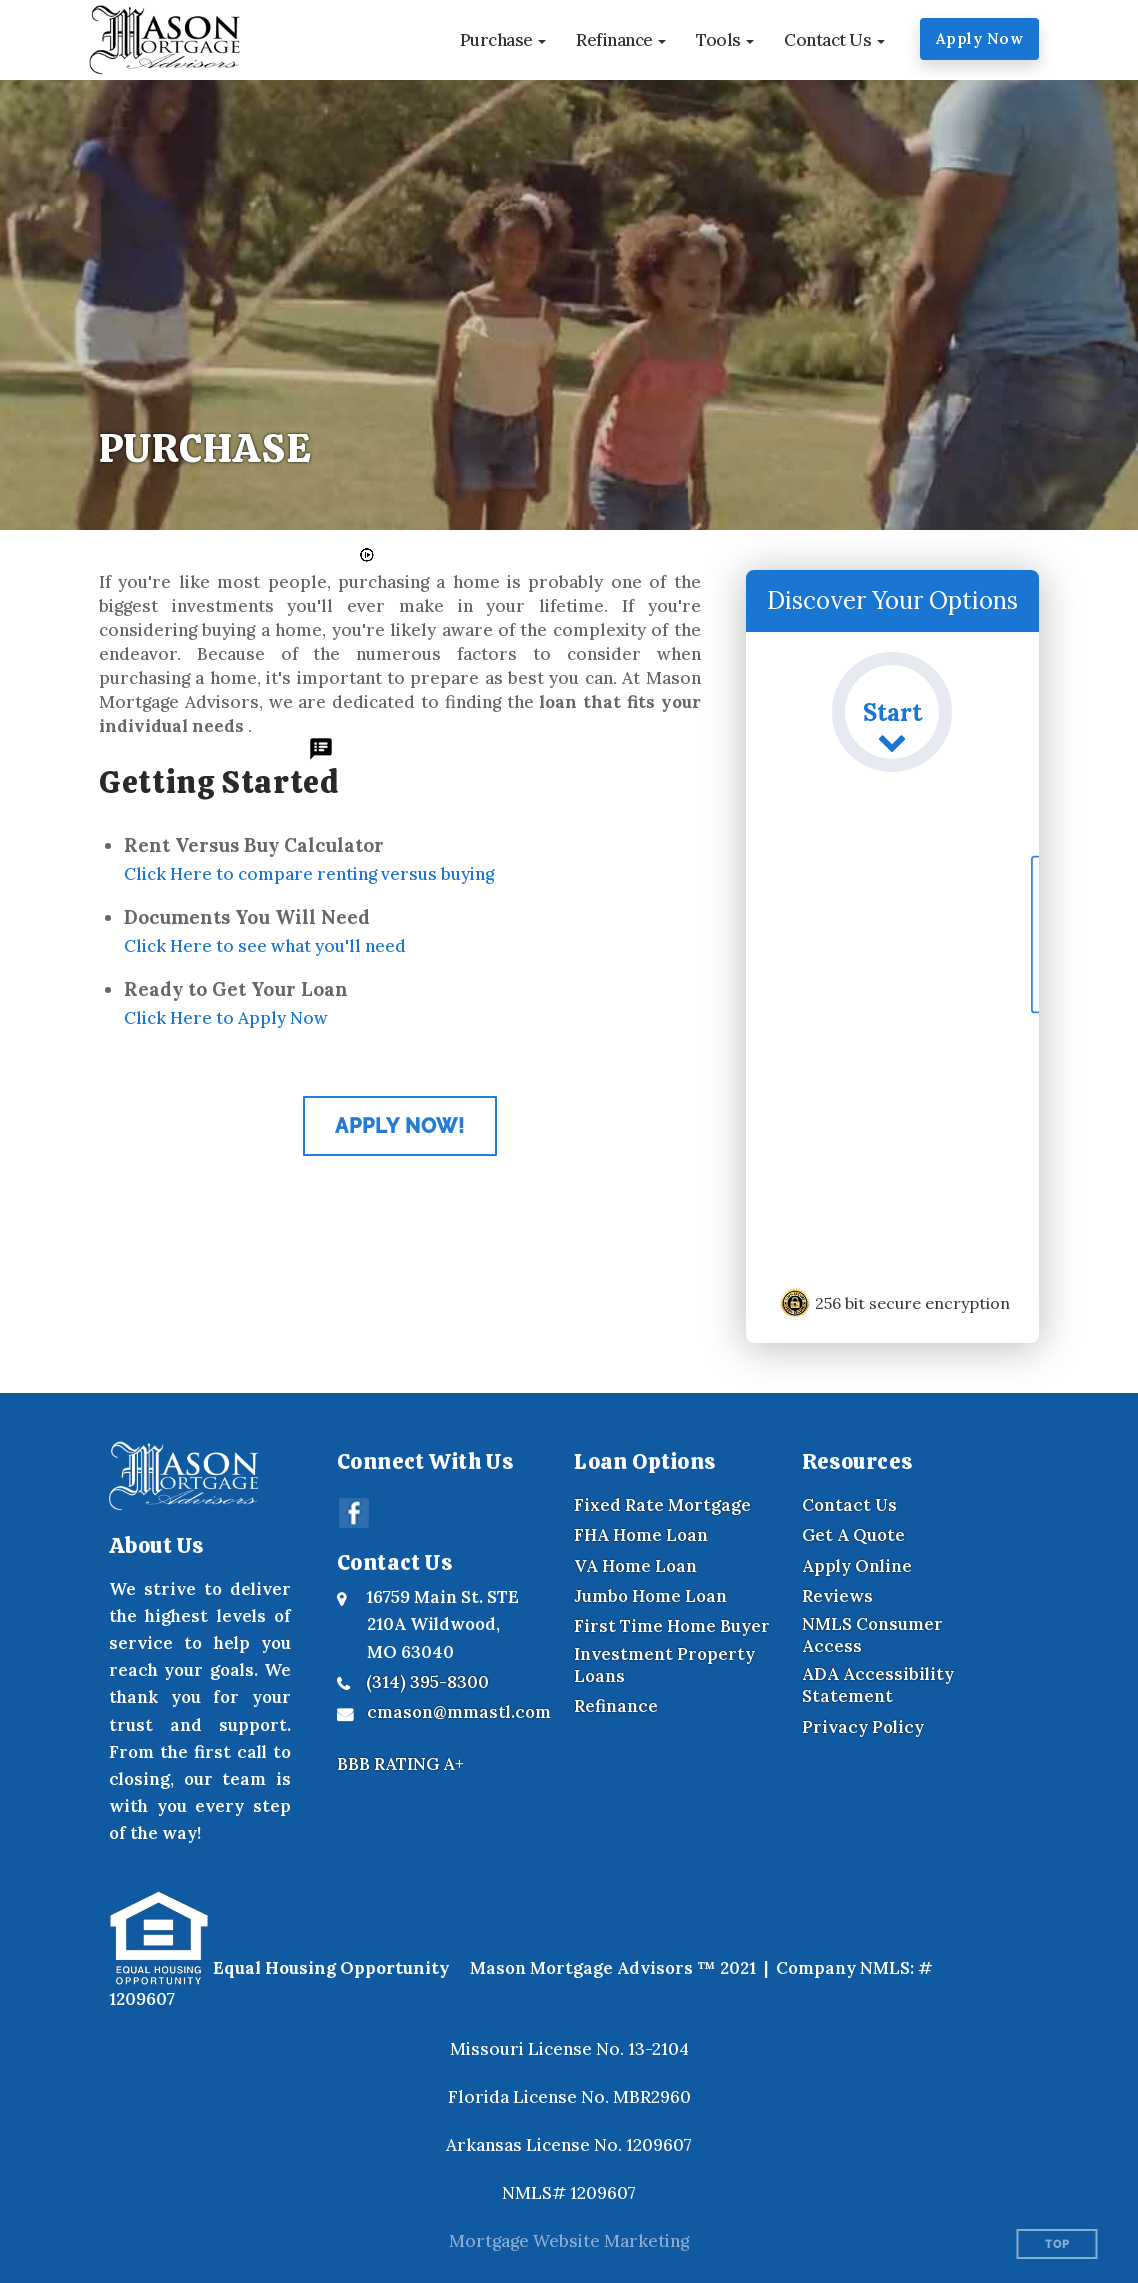 This screenshot has width=1138, height=2283. What do you see at coordinates (321, 749) in the screenshot?
I see `view speaker notes or presentation talking points` at bounding box center [321, 749].